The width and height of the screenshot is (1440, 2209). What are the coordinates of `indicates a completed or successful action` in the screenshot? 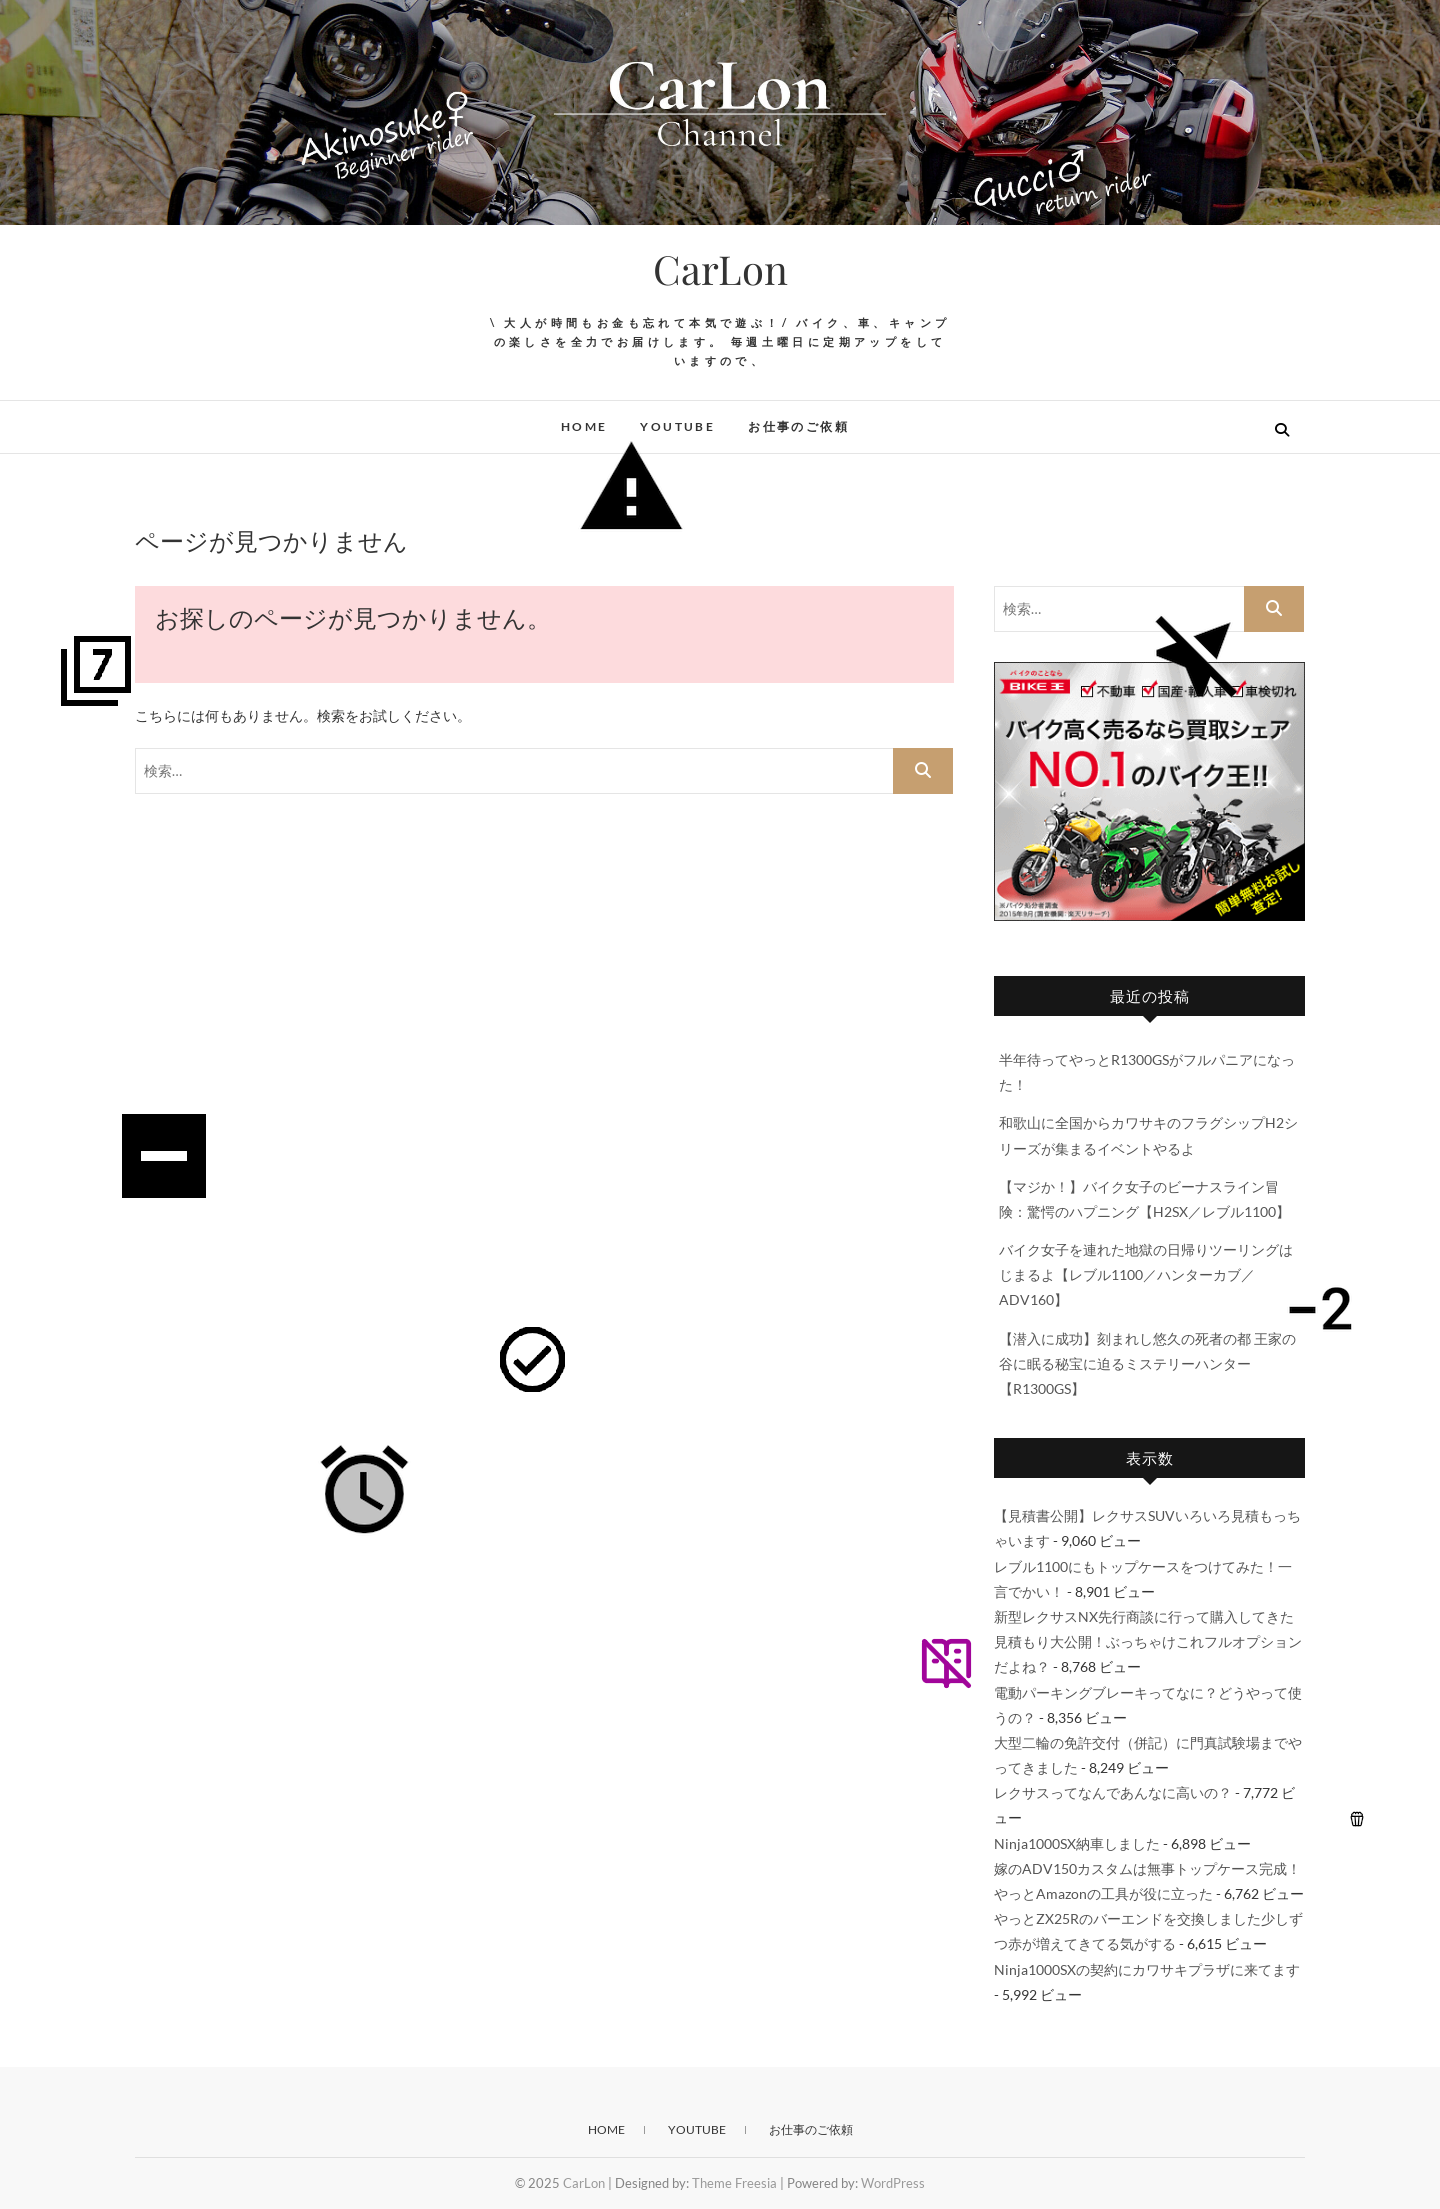 It's located at (532, 1359).